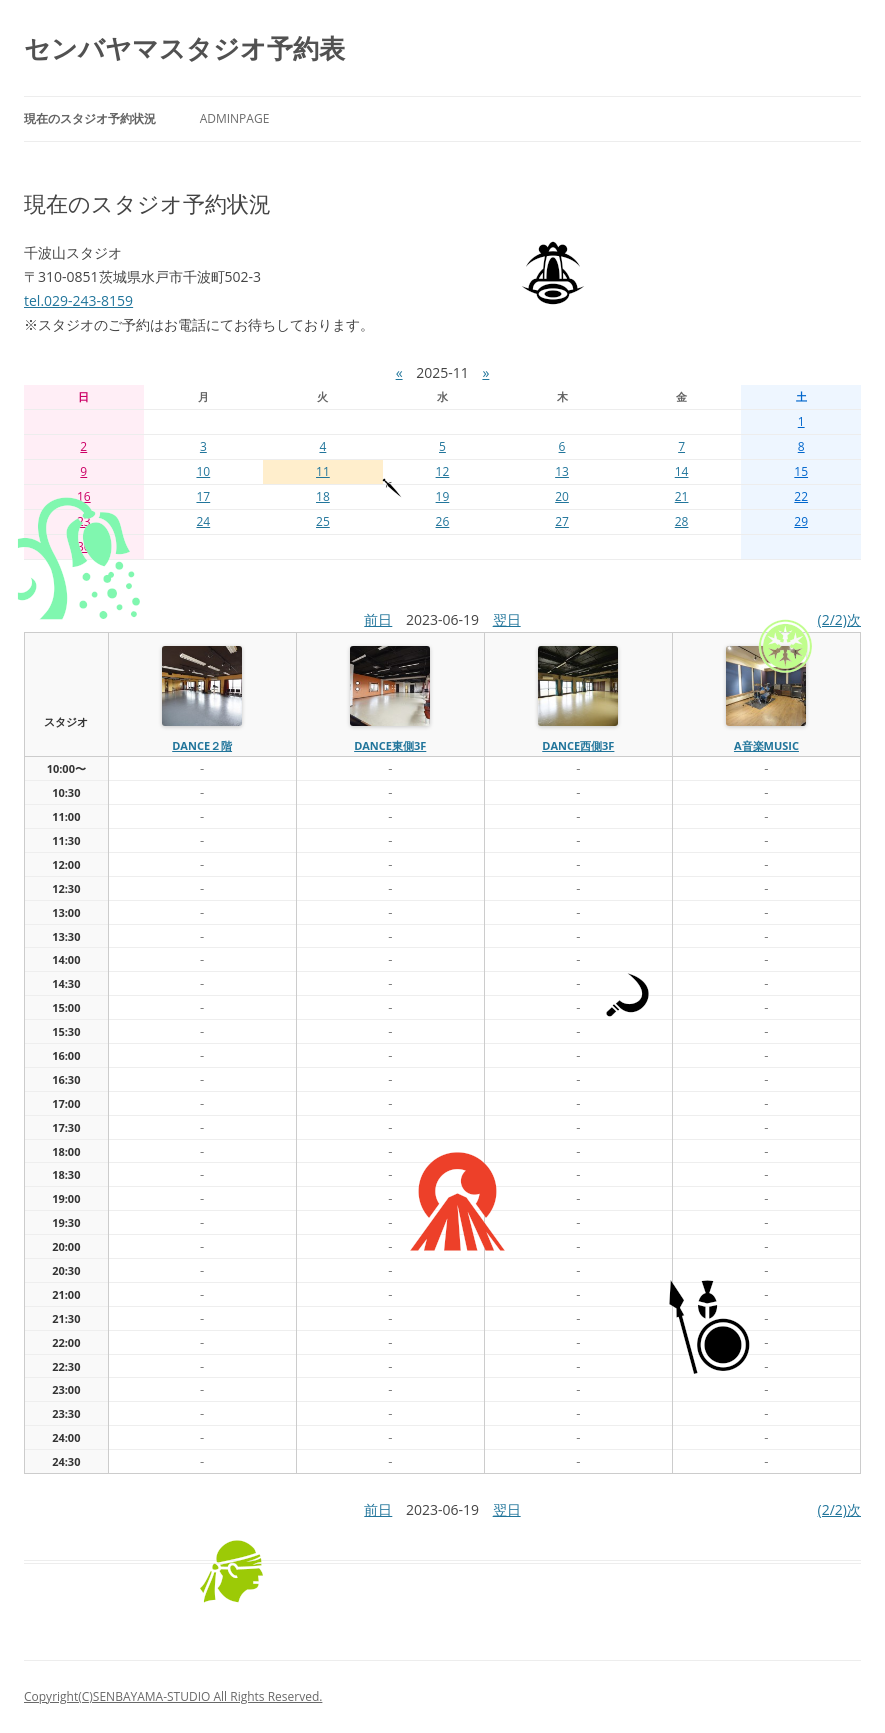 The height and width of the screenshot is (1733, 885). Describe the element at coordinates (392, 488) in the screenshot. I see `select a dagger or stabbing weapon in a game` at that location.